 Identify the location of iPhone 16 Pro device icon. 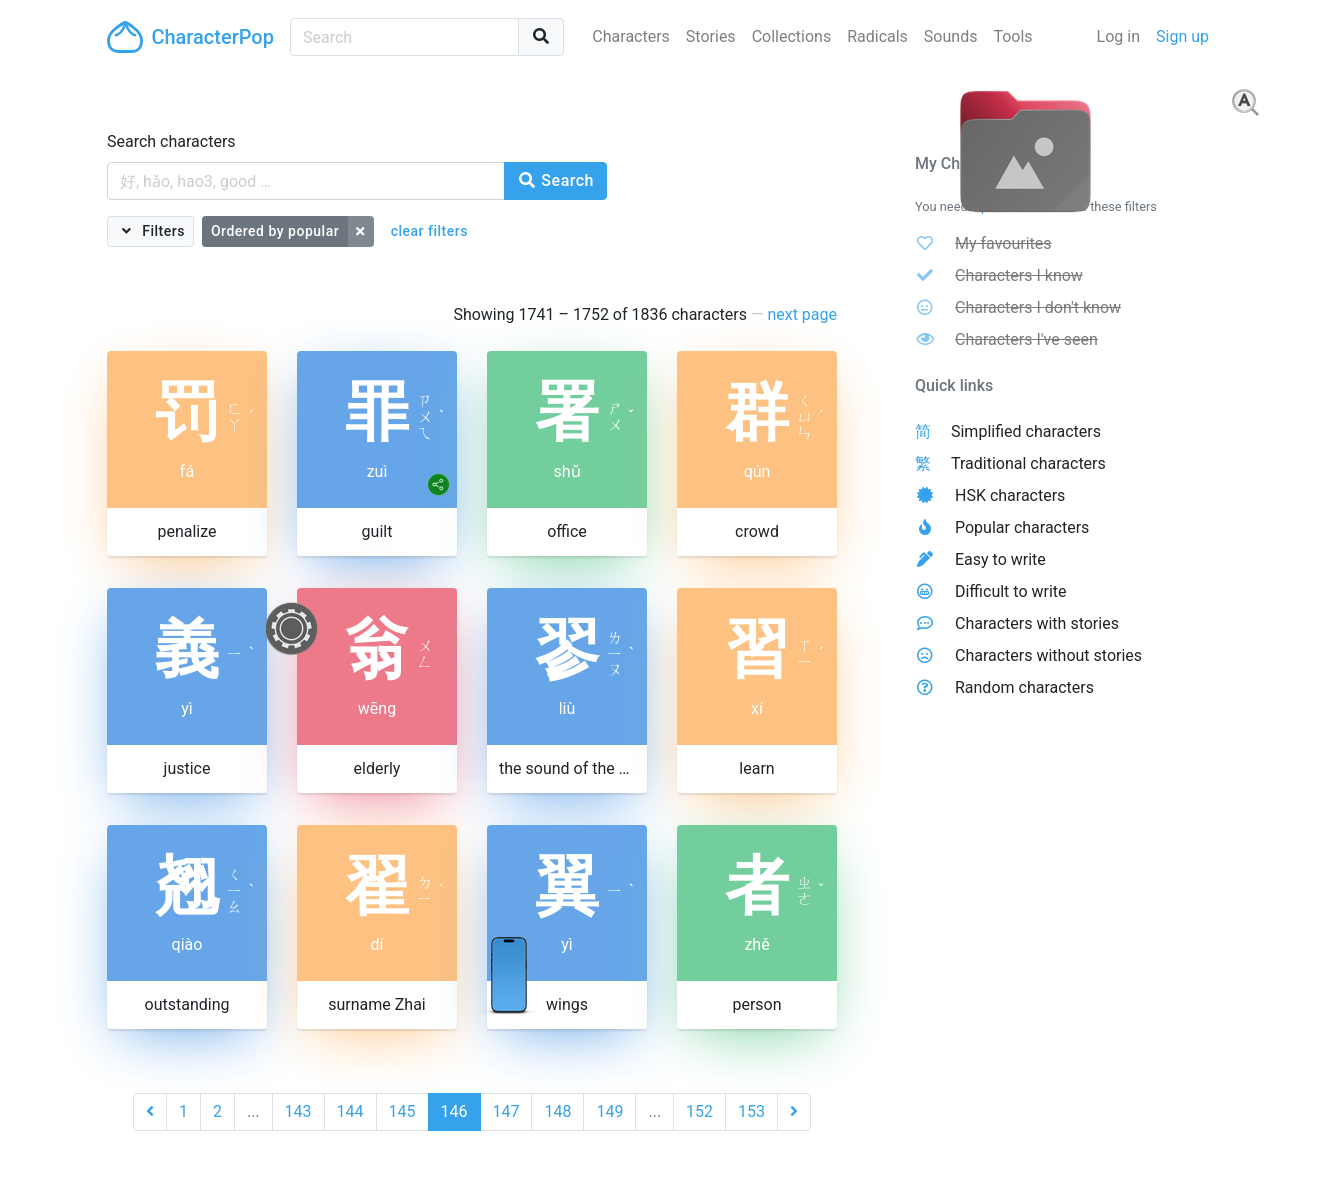
(509, 976).